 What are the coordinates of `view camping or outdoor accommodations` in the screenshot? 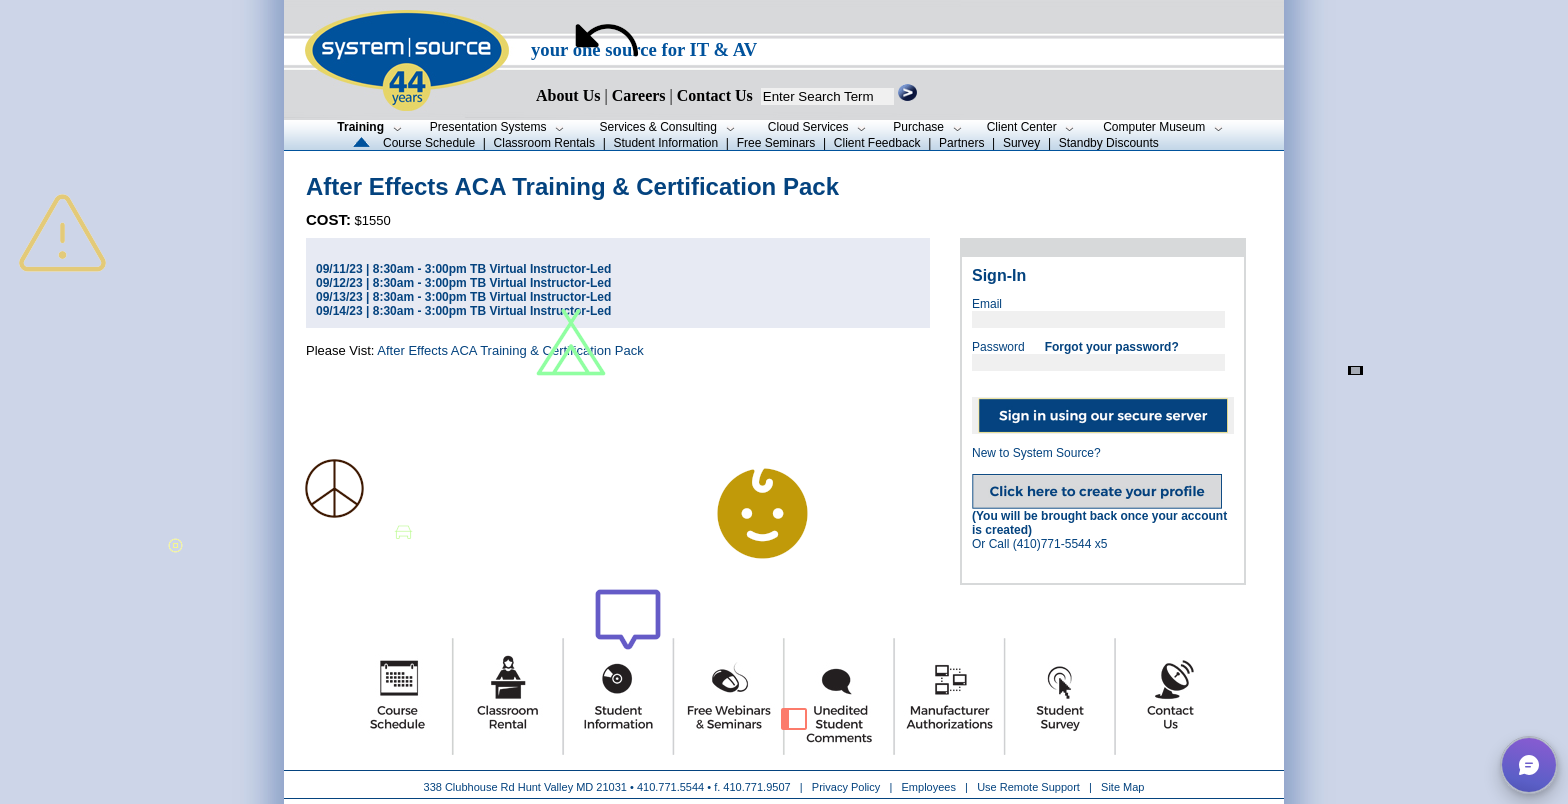 It's located at (571, 346).